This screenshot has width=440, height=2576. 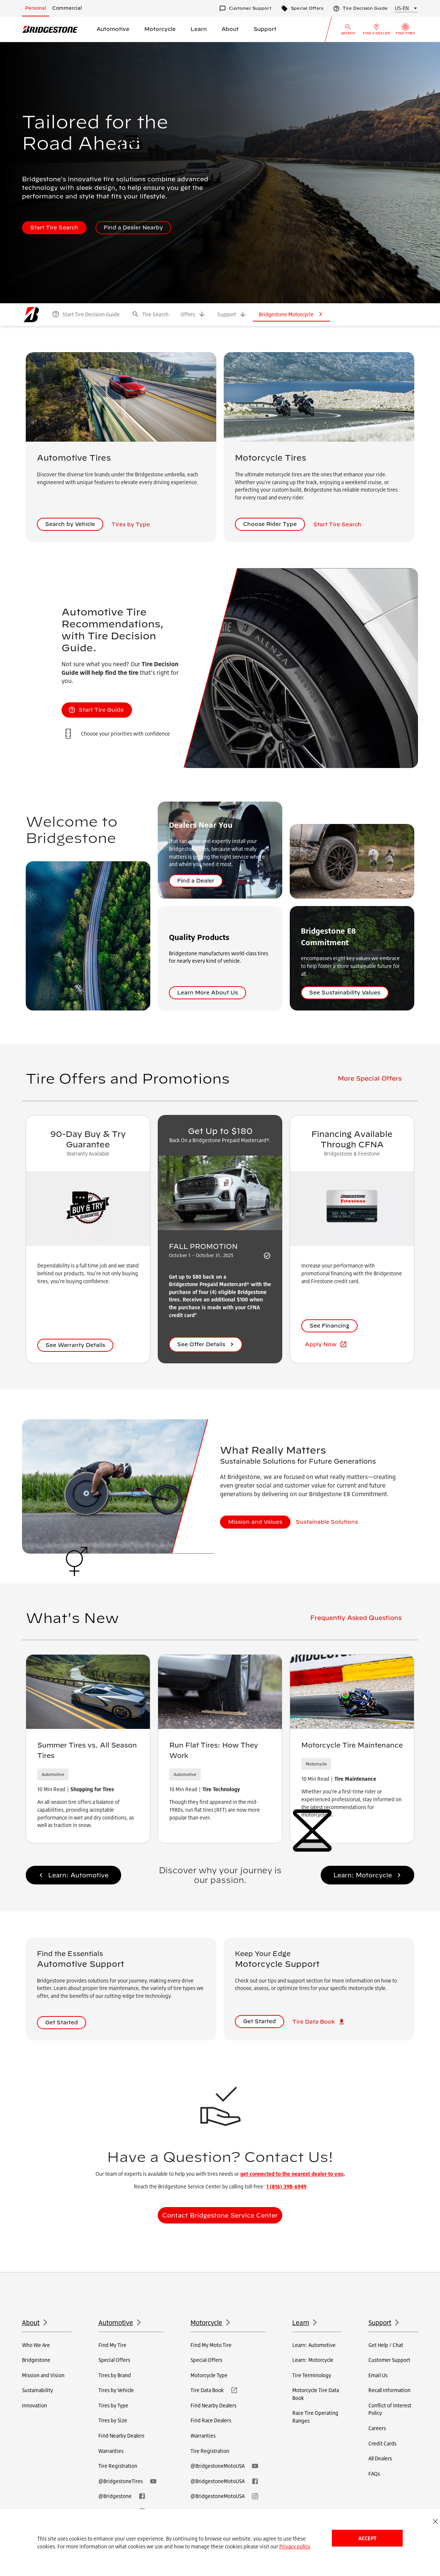 I want to click on view solar panel system status, so click(x=131, y=144).